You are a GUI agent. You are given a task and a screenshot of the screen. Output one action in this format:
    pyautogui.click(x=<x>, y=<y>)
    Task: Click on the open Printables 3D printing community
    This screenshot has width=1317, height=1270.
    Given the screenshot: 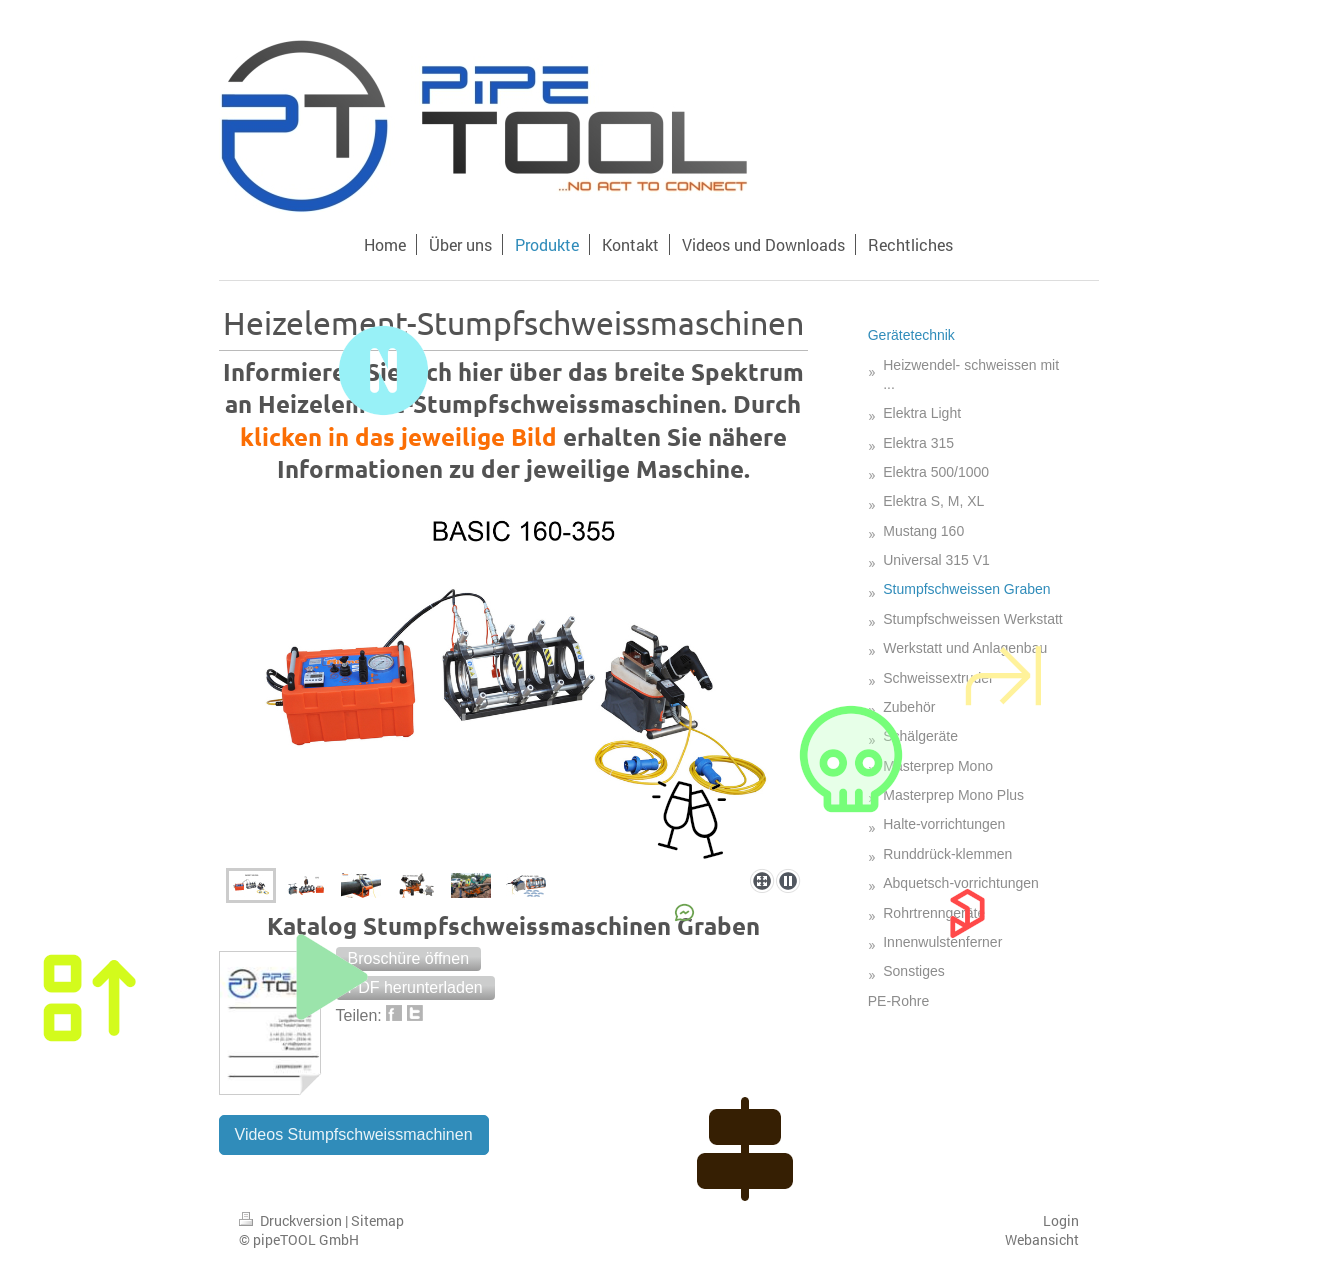 What is the action you would take?
    pyautogui.click(x=967, y=913)
    